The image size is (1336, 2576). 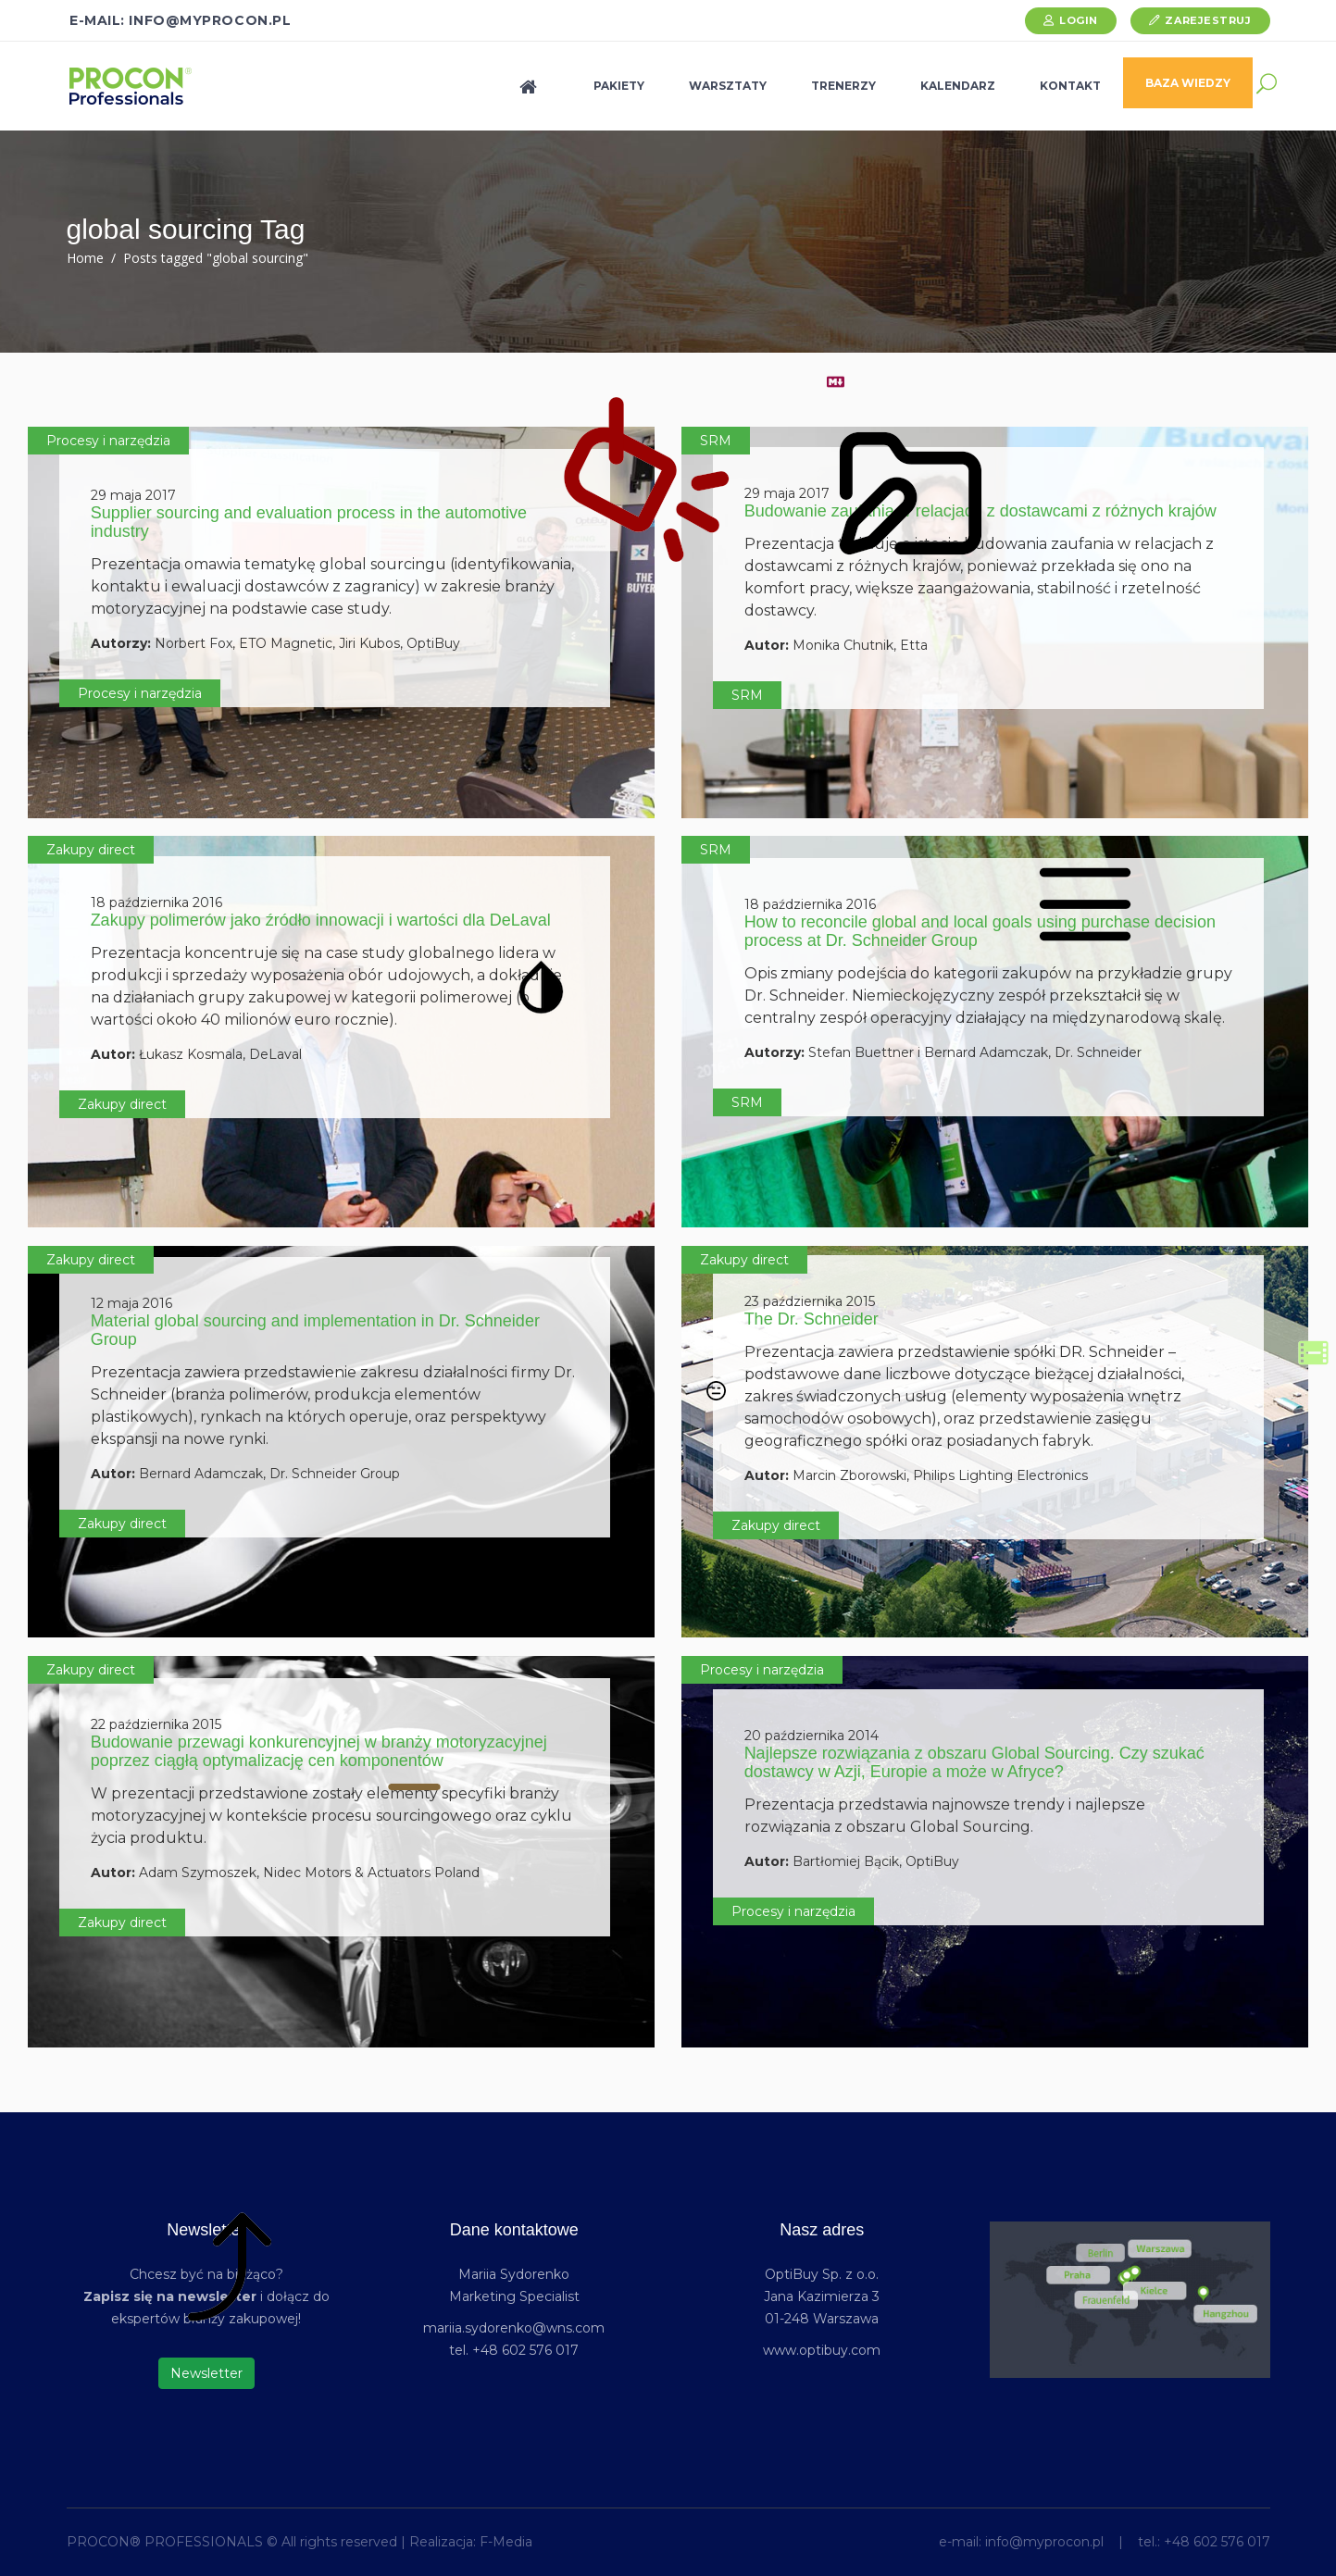 What do you see at coordinates (1085, 904) in the screenshot?
I see `justify text alignment` at bounding box center [1085, 904].